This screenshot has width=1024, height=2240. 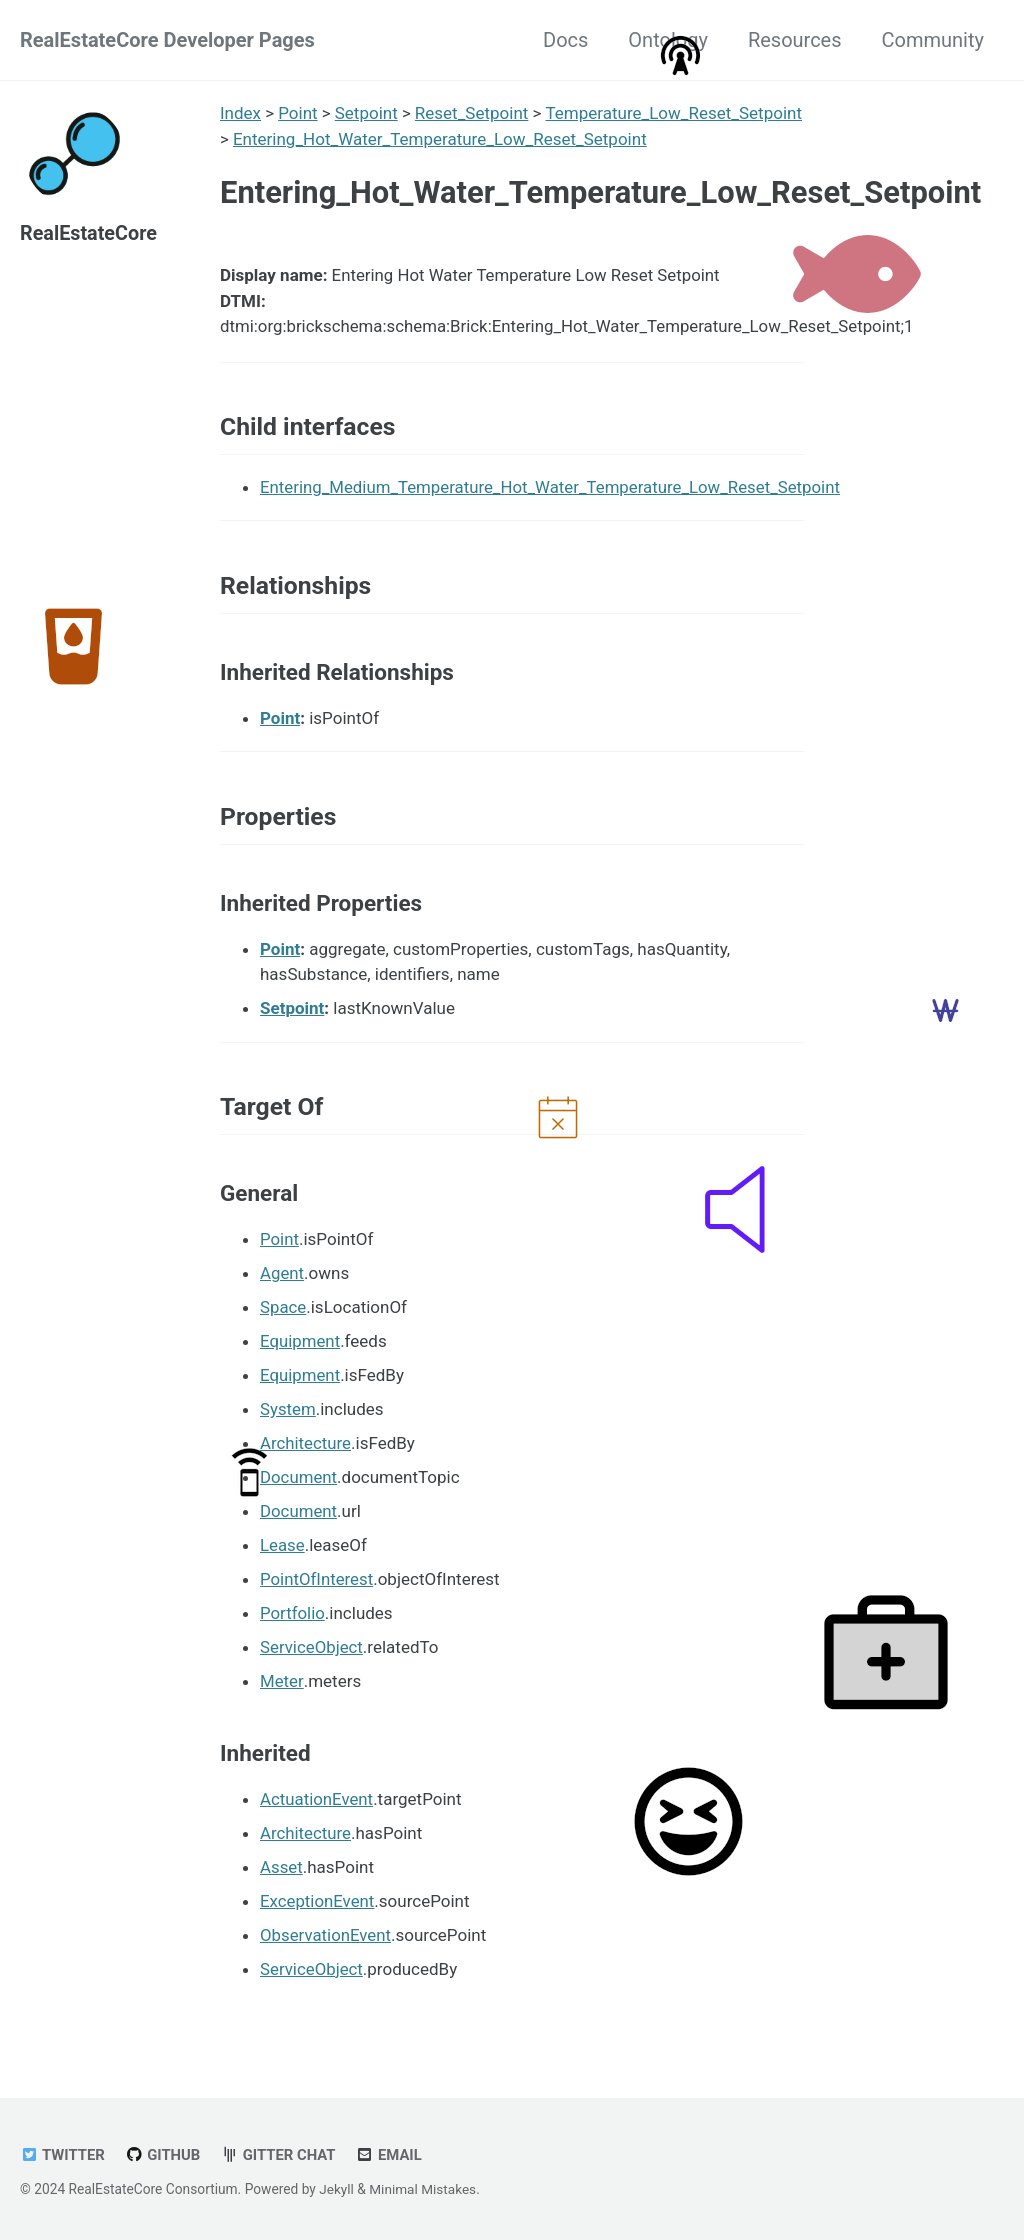 What do you see at coordinates (857, 274) in the screenshot?
I see `indicates seafood or fish-related content` at bounding box center [857, 274].